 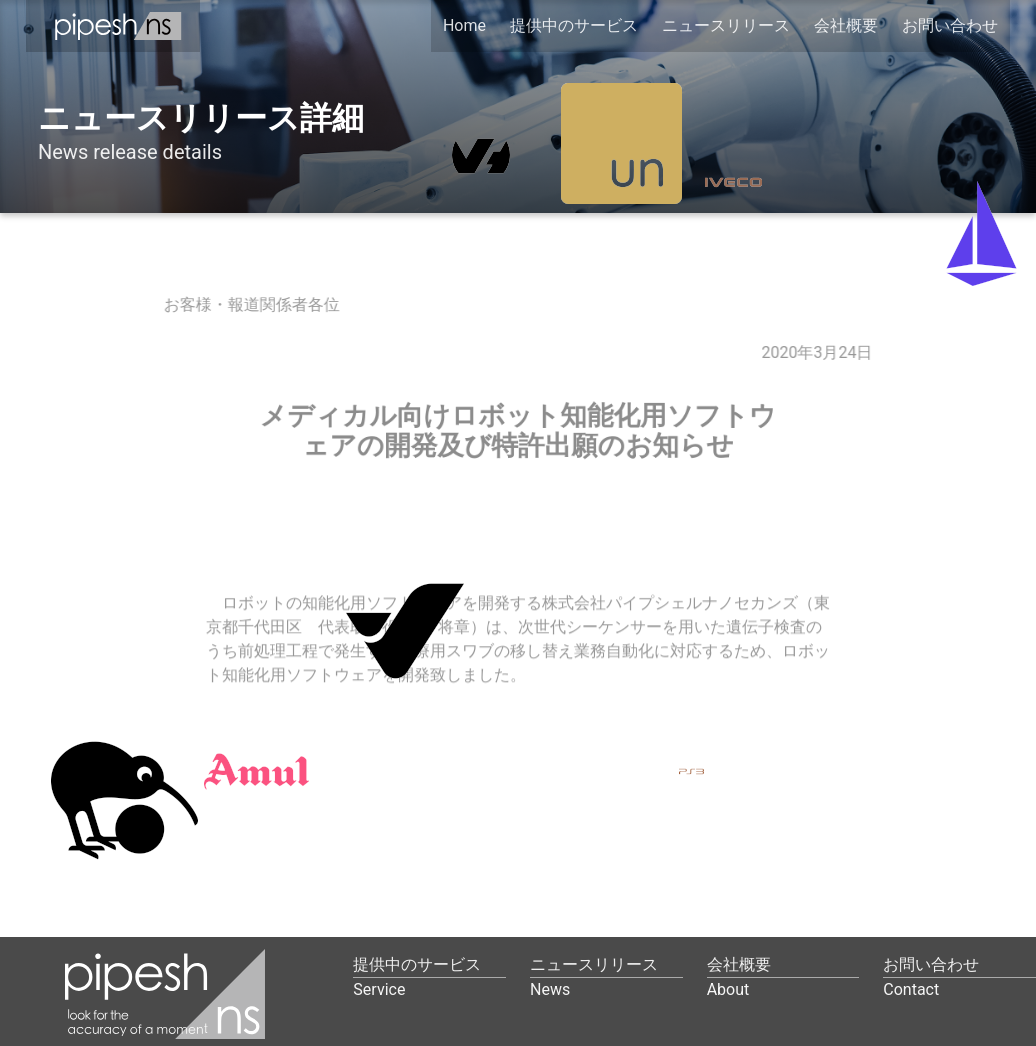 I want to click on Iveco brand logo, so click(x=733, y=182).